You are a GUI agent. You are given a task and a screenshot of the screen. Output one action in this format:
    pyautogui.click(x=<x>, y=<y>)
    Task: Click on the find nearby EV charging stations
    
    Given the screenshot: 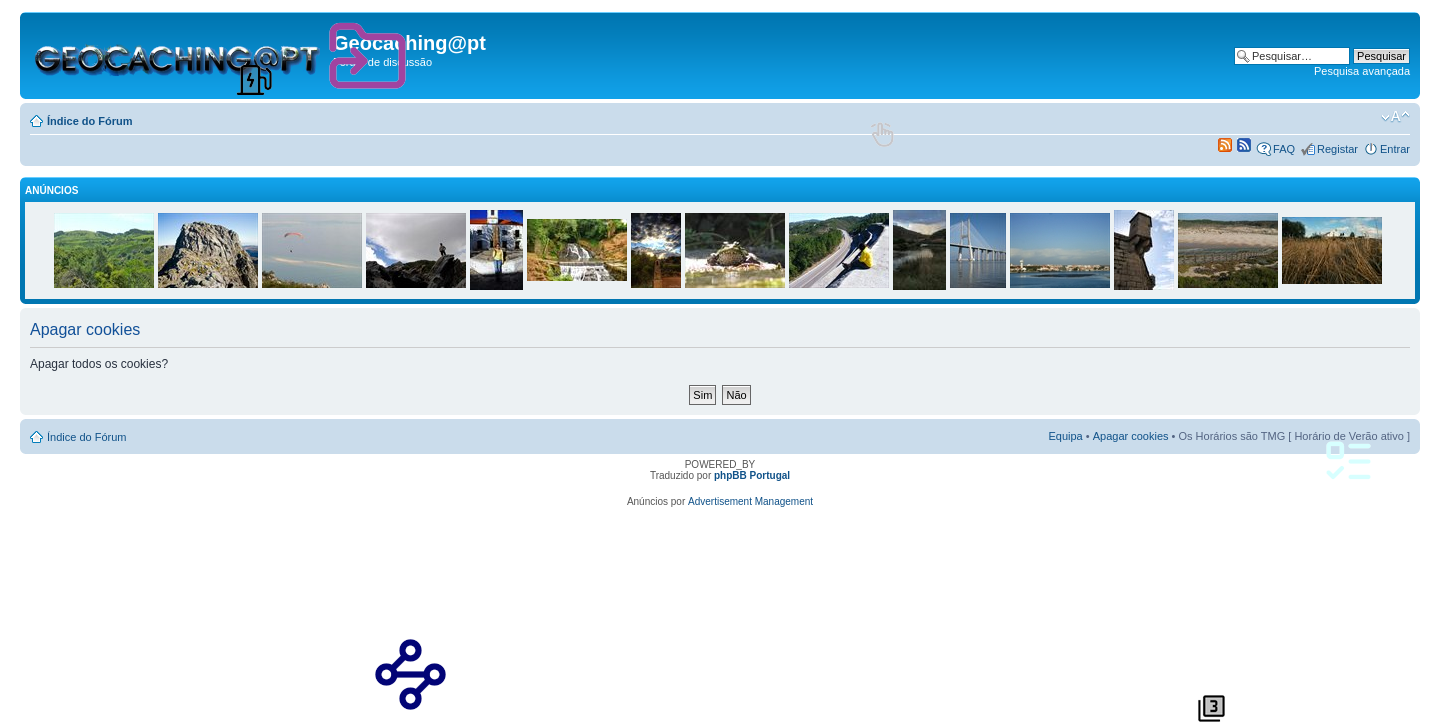 What is the action you would take?
    pyautogui.click(x=253, y=80)
    